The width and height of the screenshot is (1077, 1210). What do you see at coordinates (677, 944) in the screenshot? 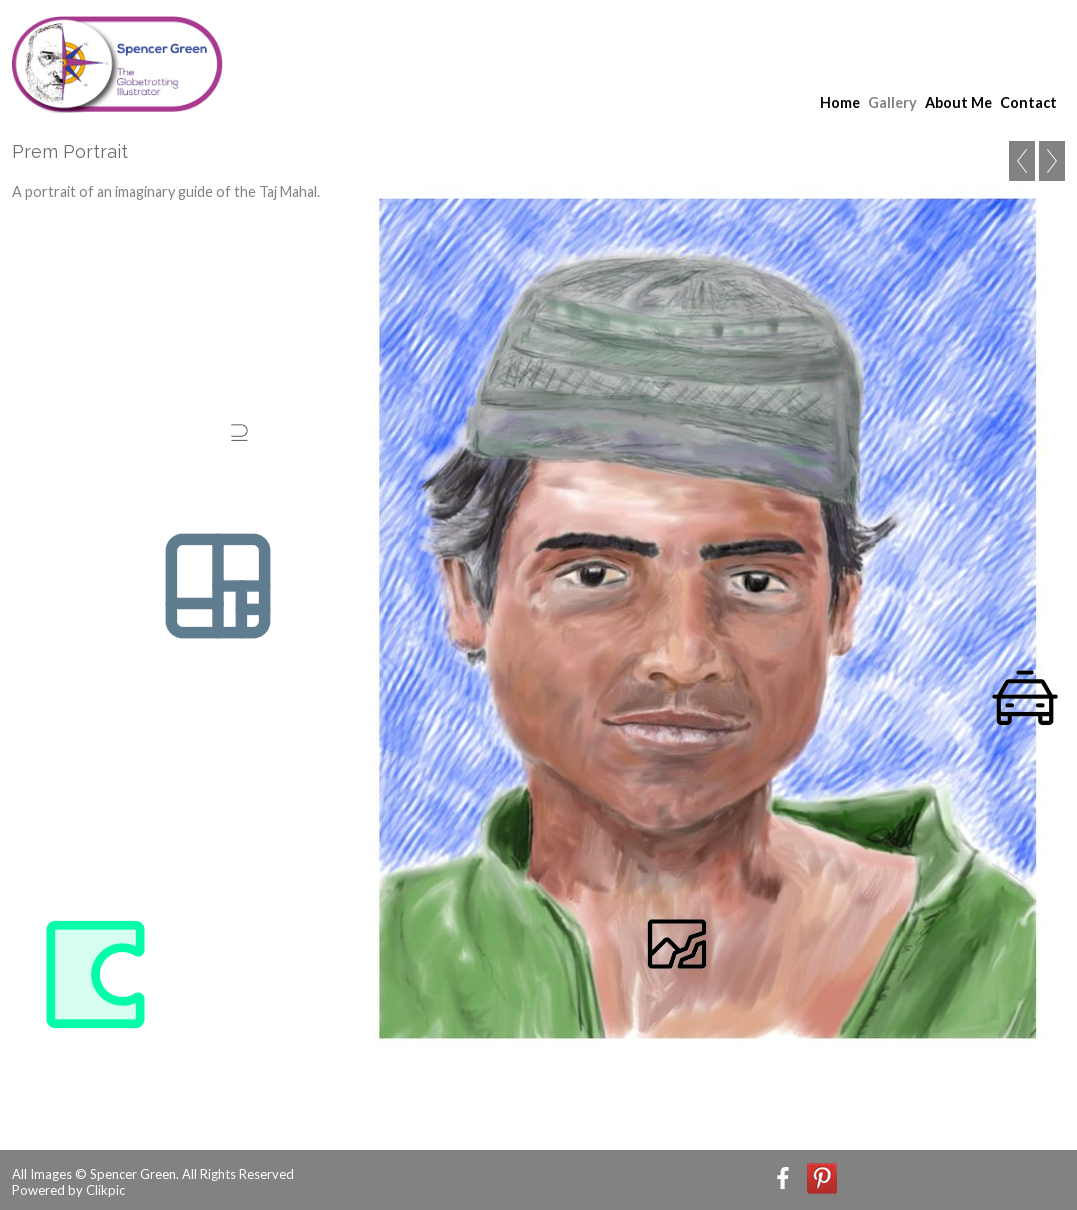
I see `indicates a broken or corrupted image file` at bounding box center [677, 944].